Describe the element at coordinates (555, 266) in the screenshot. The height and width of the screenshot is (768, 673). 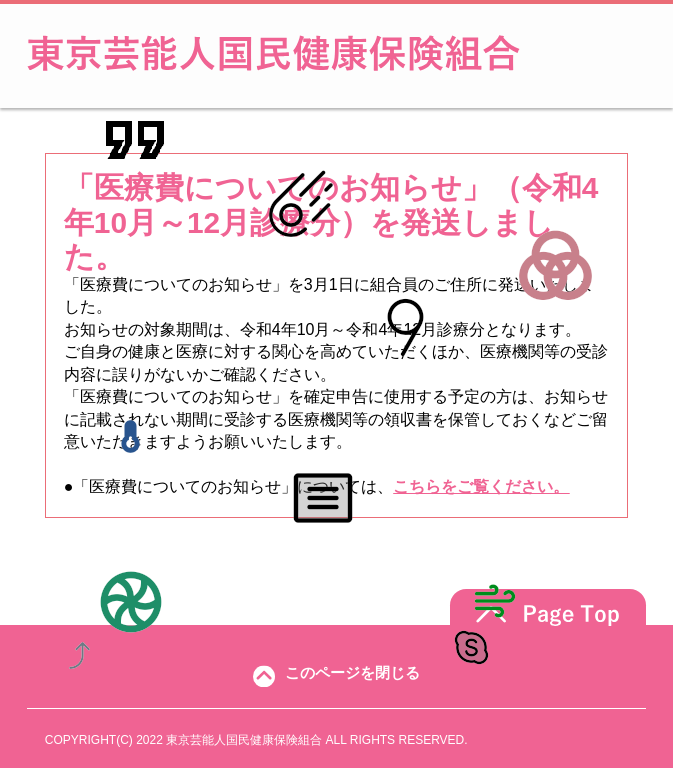
I see `indicates overlapping or shared elements between three sets` at that location.